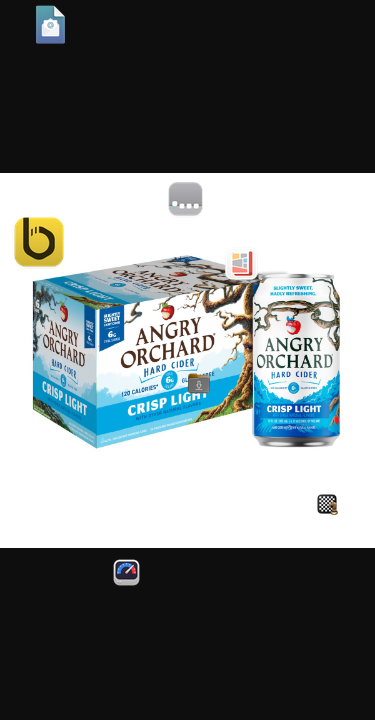 This screenshot has width=375, height=720. I want to click on microsoft outlook email file, so click(50, 24).